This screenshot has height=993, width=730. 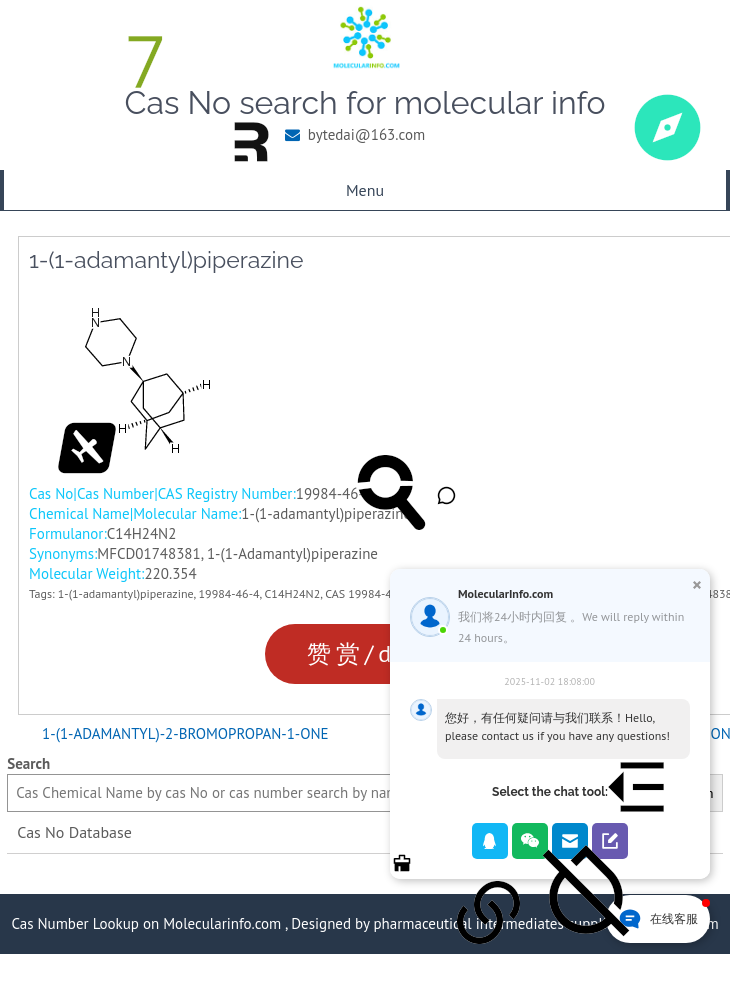 I want to click on open Startpage private search engine, so click(x=391, y=492).